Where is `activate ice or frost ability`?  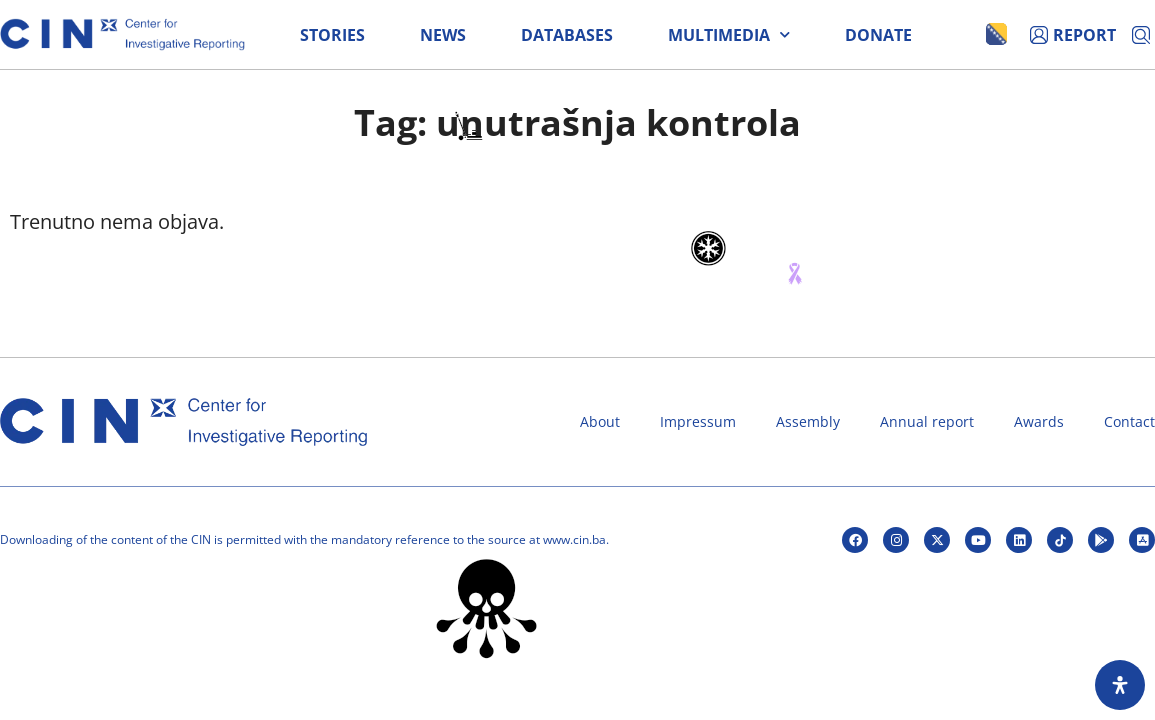
activate ice or frost ability is located at coordinates (708, 248).